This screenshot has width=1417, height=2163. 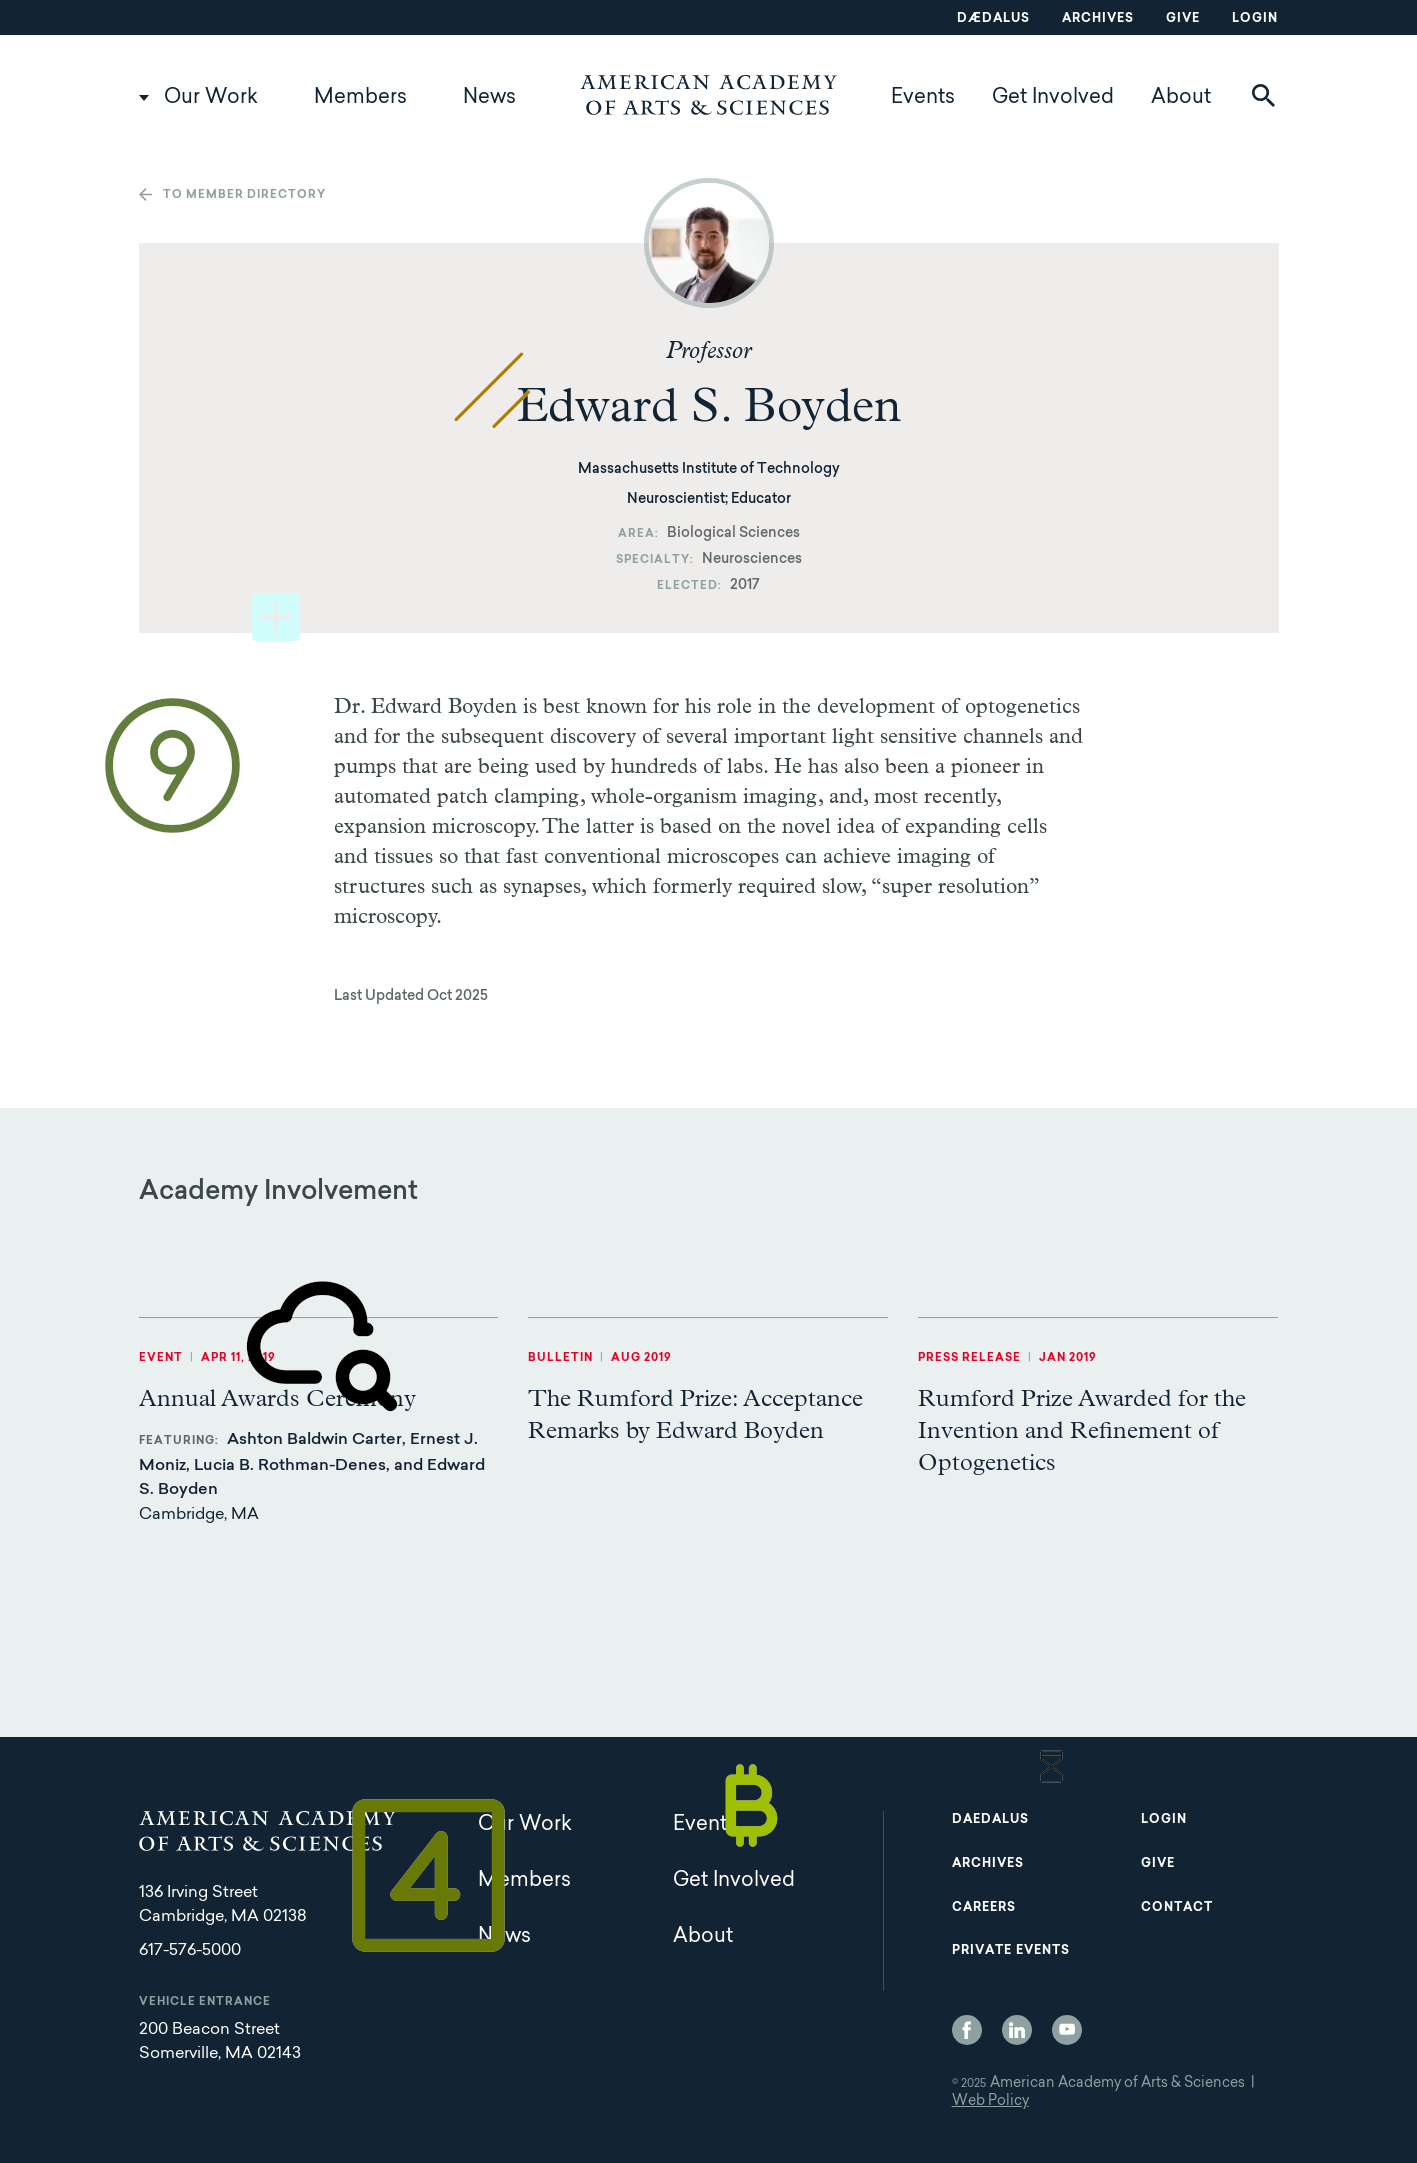 I want to click on select or input the number four, so click(x=428, y=1875).